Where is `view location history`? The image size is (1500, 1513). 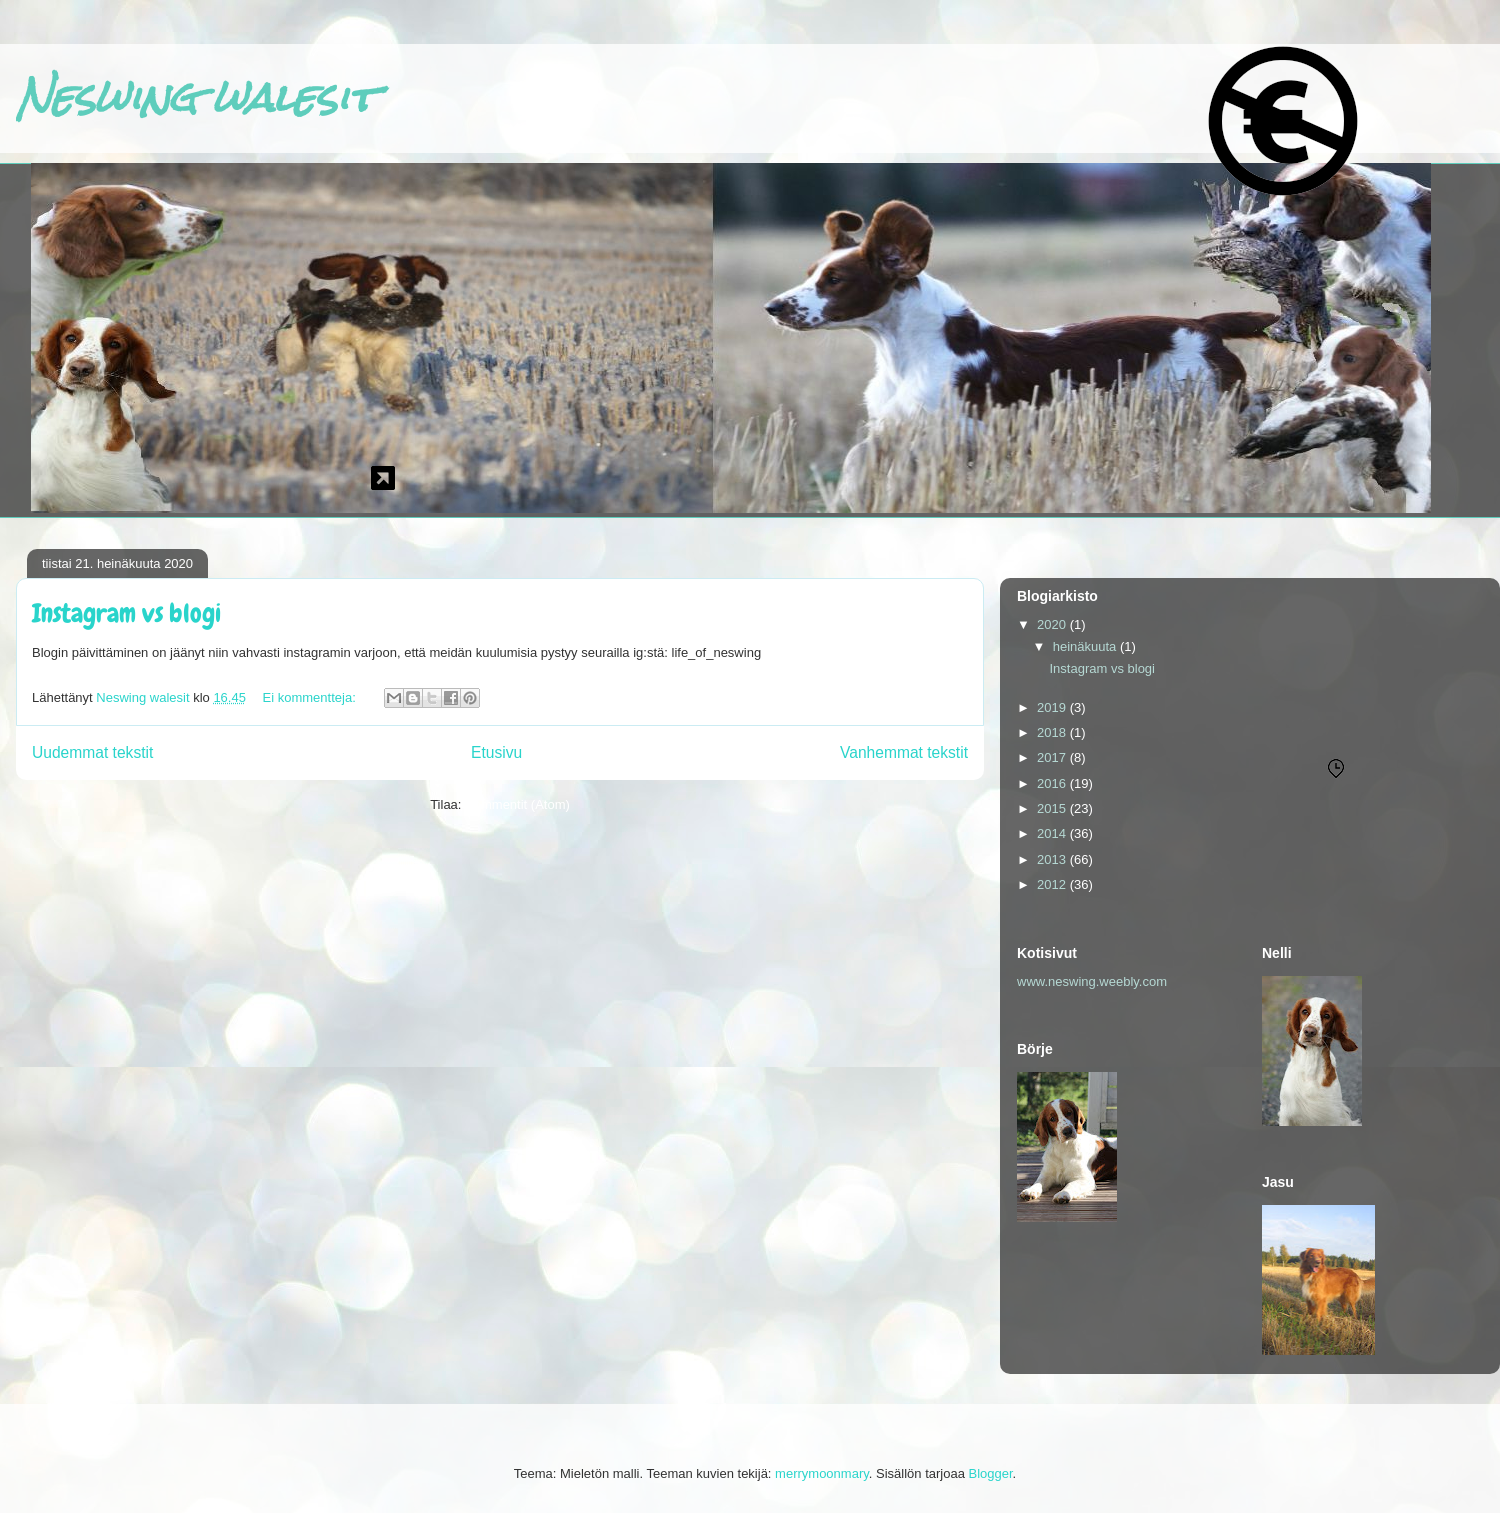 view location history is located at coordinates (1336, 768).